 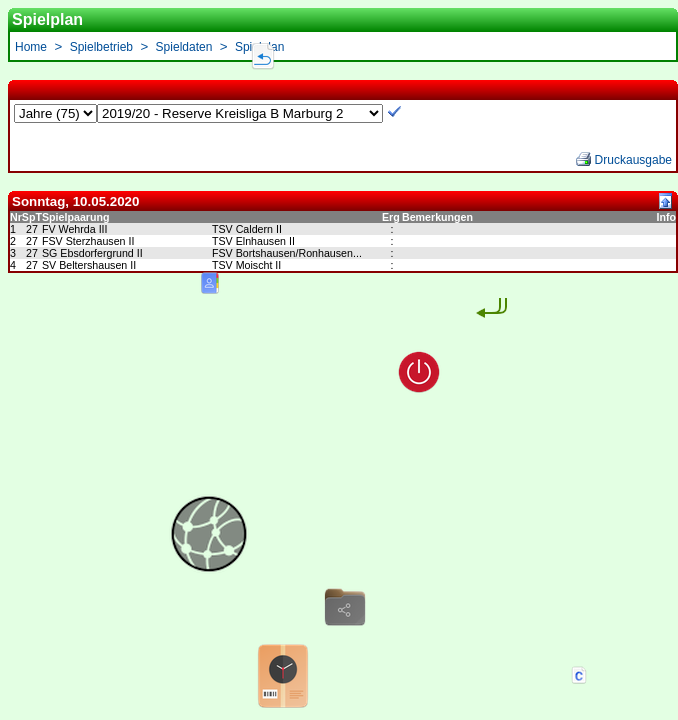 What do you see at coordinates (209, 534) in the screenshot?
I see `access network locations in the sidebar` at bounding box center [209, 534].